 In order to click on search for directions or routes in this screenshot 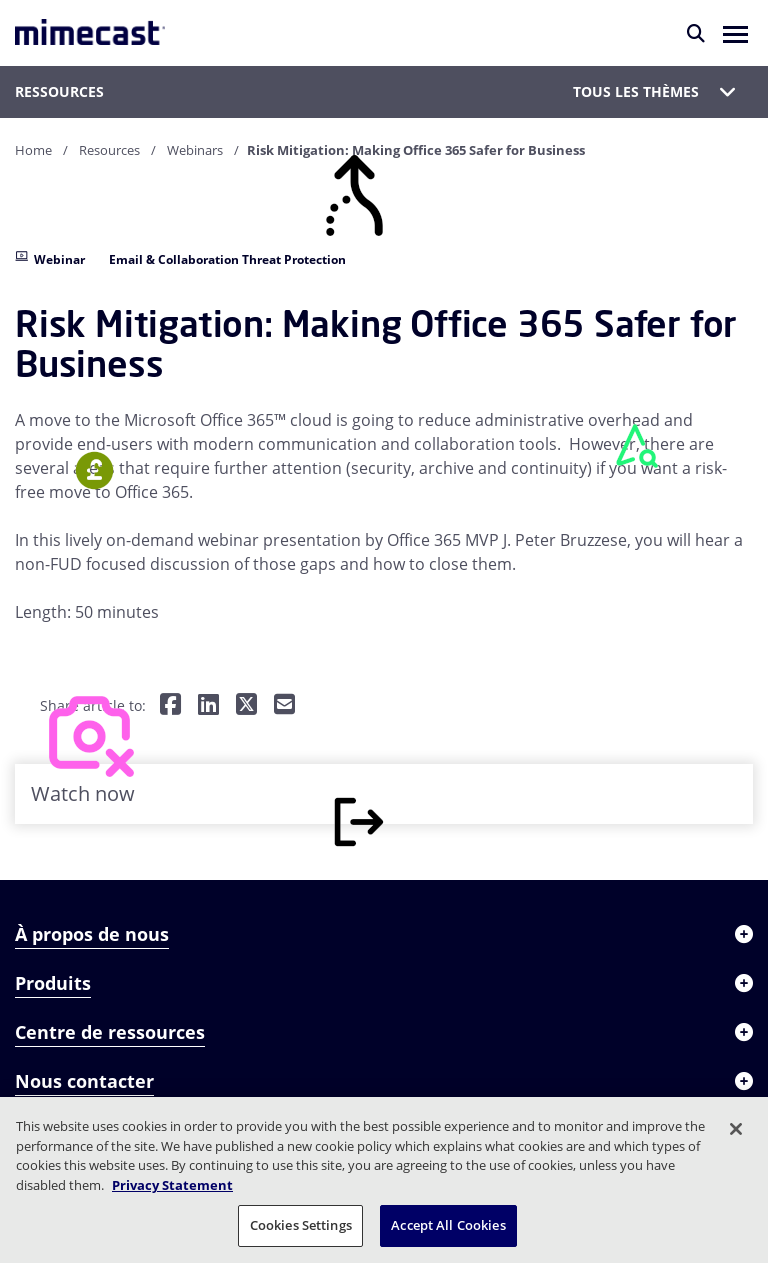, I will do `click(635, 445)`.